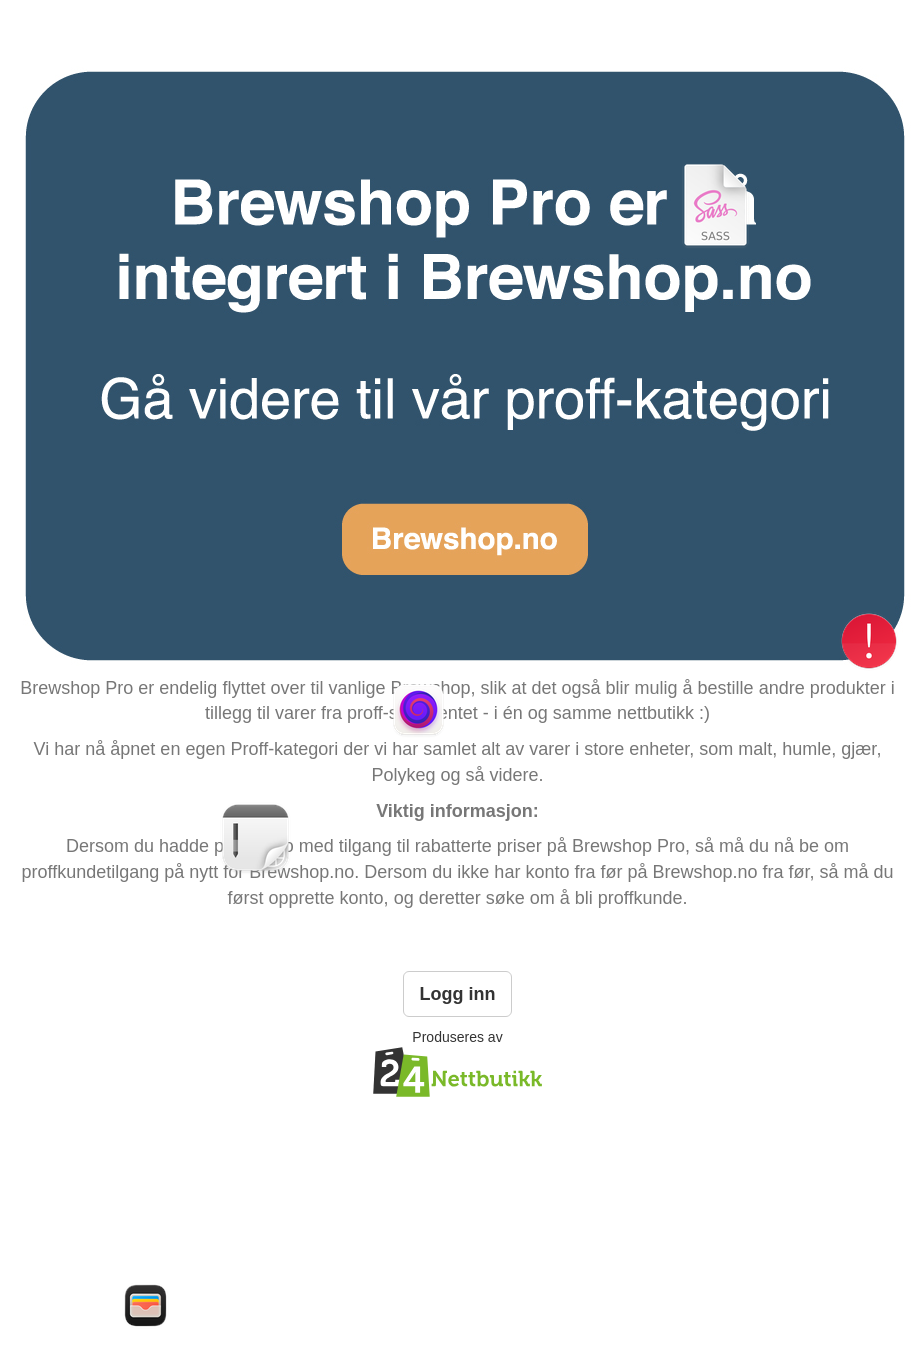 The height and width of the screenshot is (1349, 915). I want to click on open transporter app for uploading content to app store connect, so click(418, 709).